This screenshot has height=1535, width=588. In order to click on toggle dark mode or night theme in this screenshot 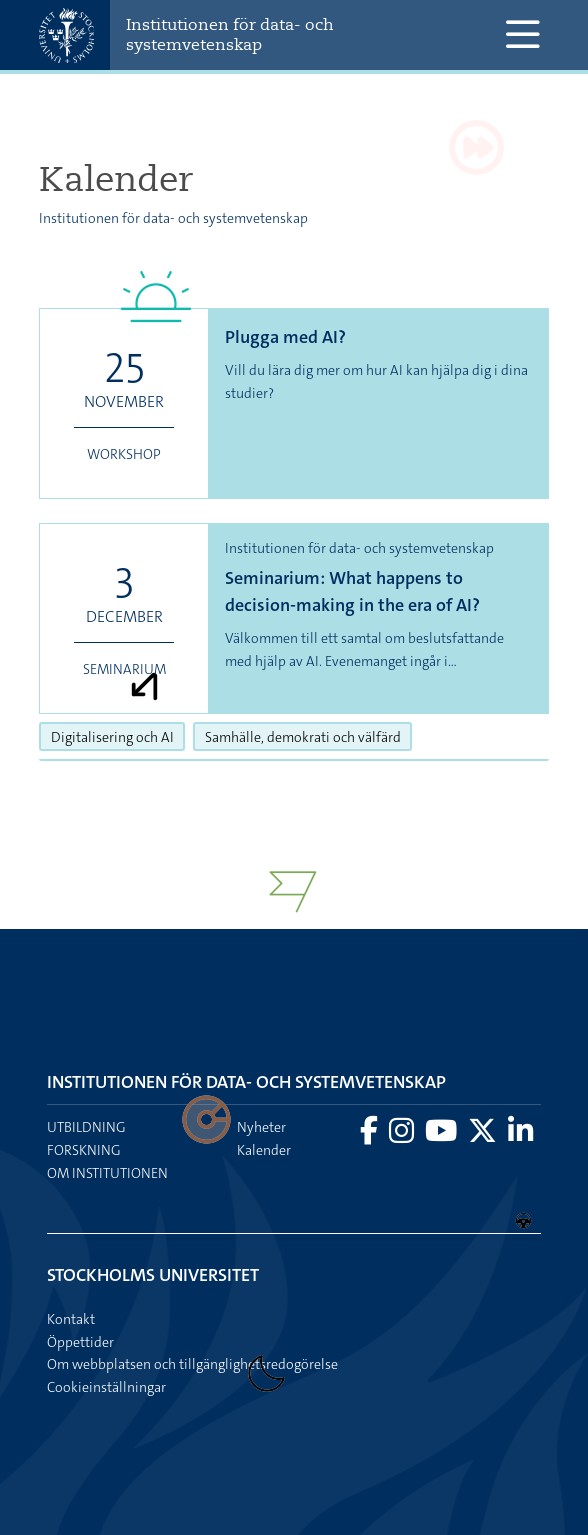, I will do `click(265, 1374)`.